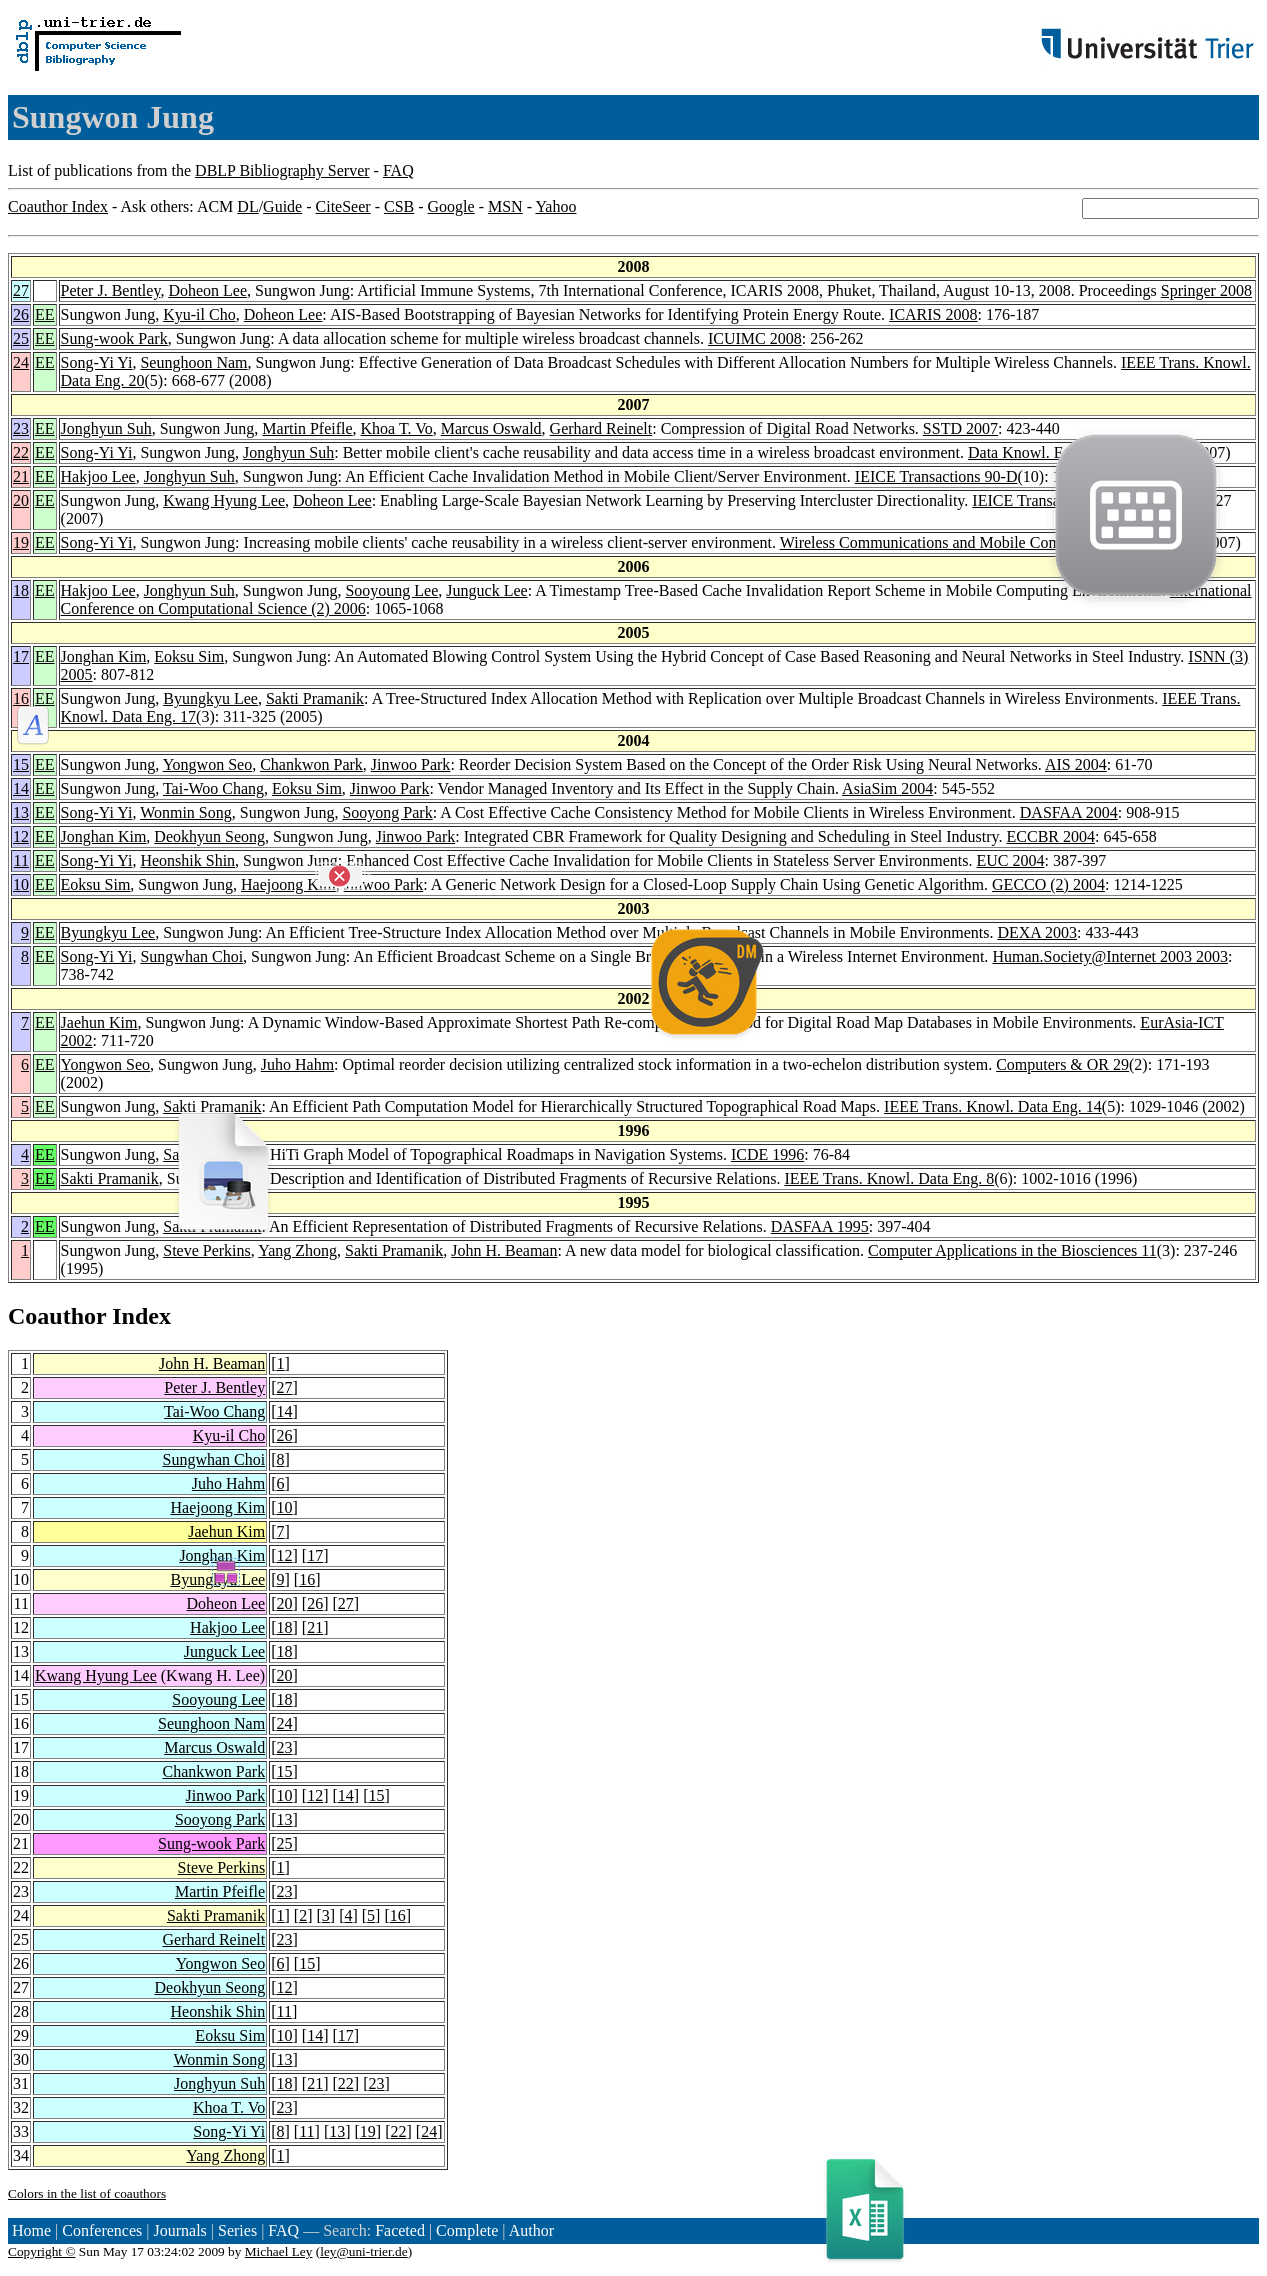 This screenshot has width=1267, height=2276. What do you see at coordinates (33, 725) in the screenshot?
I see `a font file or typography document` at bounding box center [33, 725].